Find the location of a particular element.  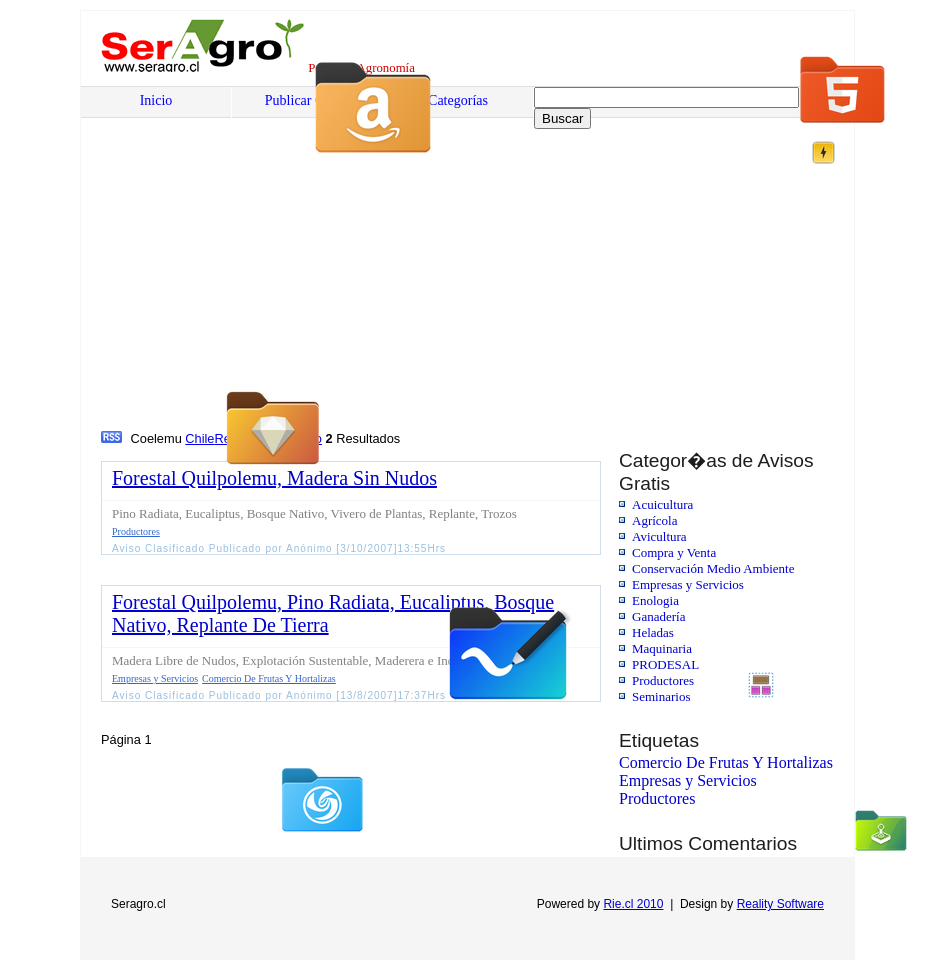

open folder containing HTML files is located at coordinates (842, 92).